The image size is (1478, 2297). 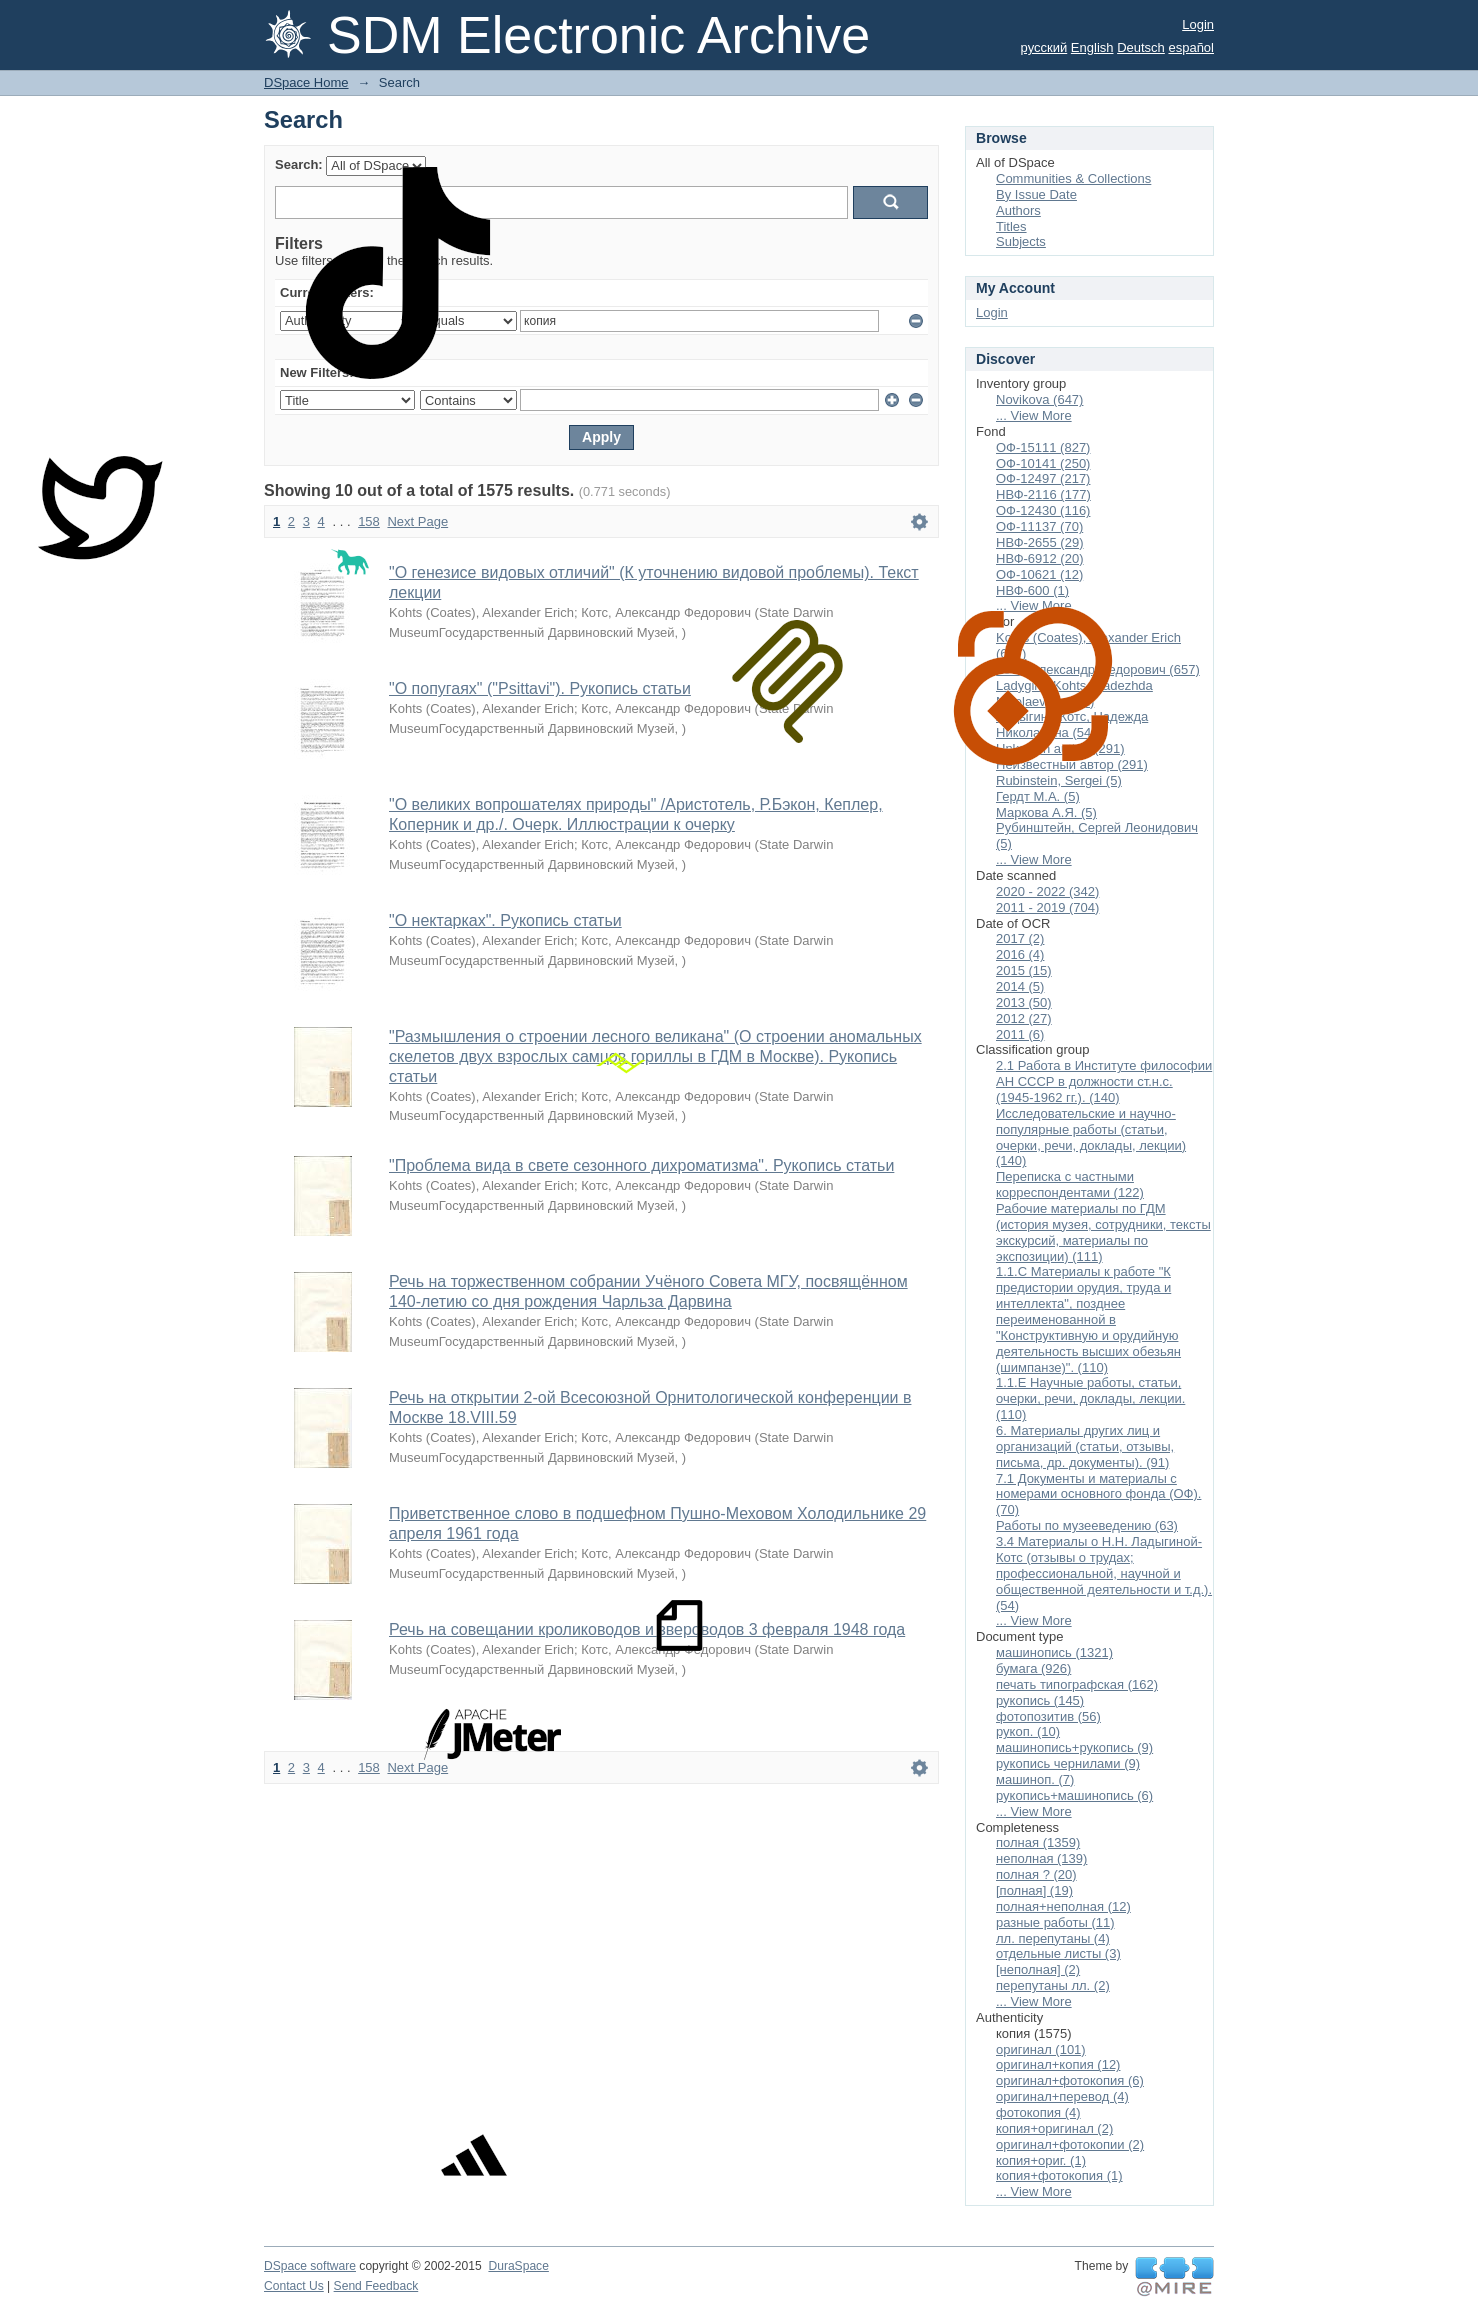 What do you see at coordinates (1033, 686) in the screenshot?
I see `swap or exchange tokens/cryptocurrency` at bounding box center [1033, 686].